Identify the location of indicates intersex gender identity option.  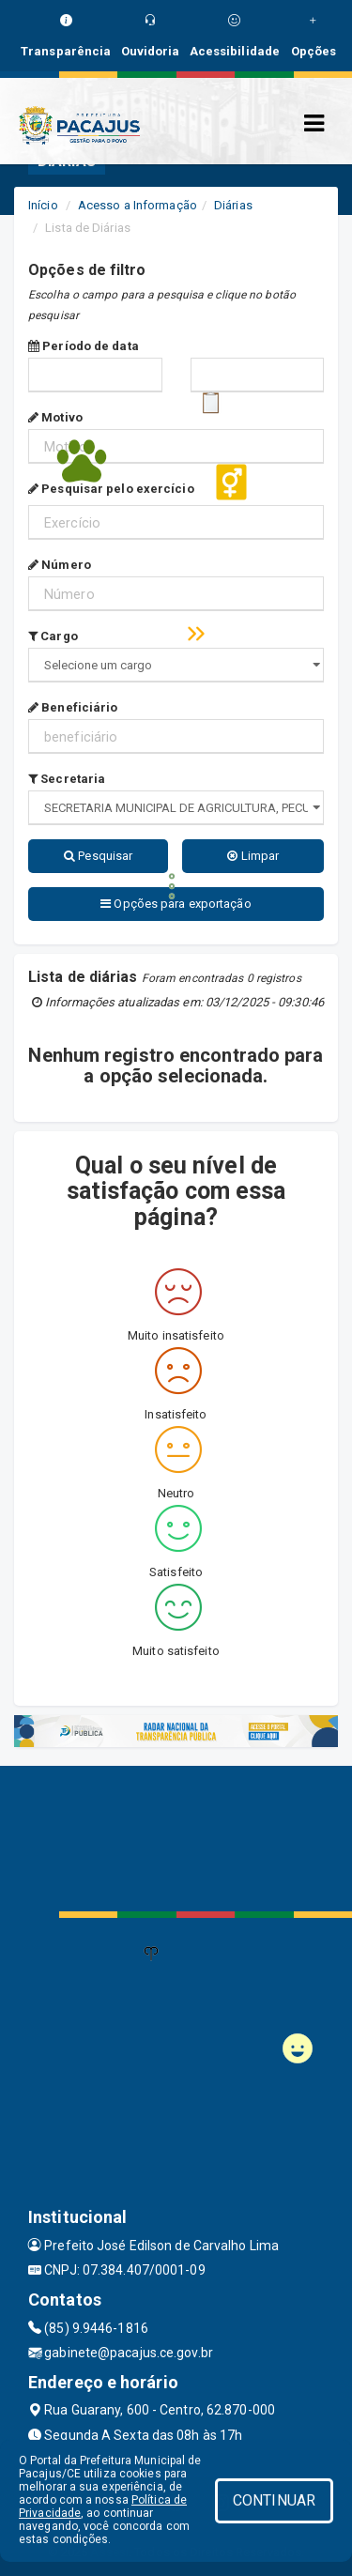
(231, 482).